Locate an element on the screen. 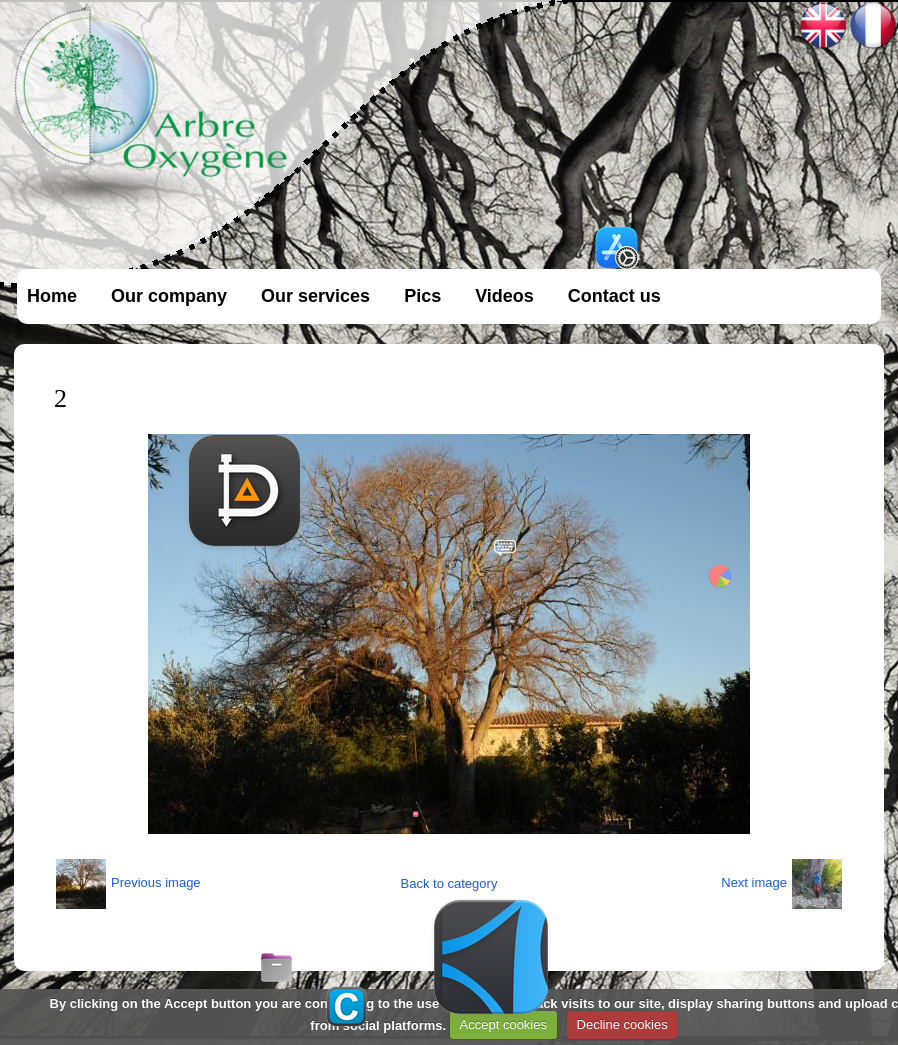 This screenshot has width=898, height=1045. open Adobe Acrobat Reader is located at coordinates (491, 957).